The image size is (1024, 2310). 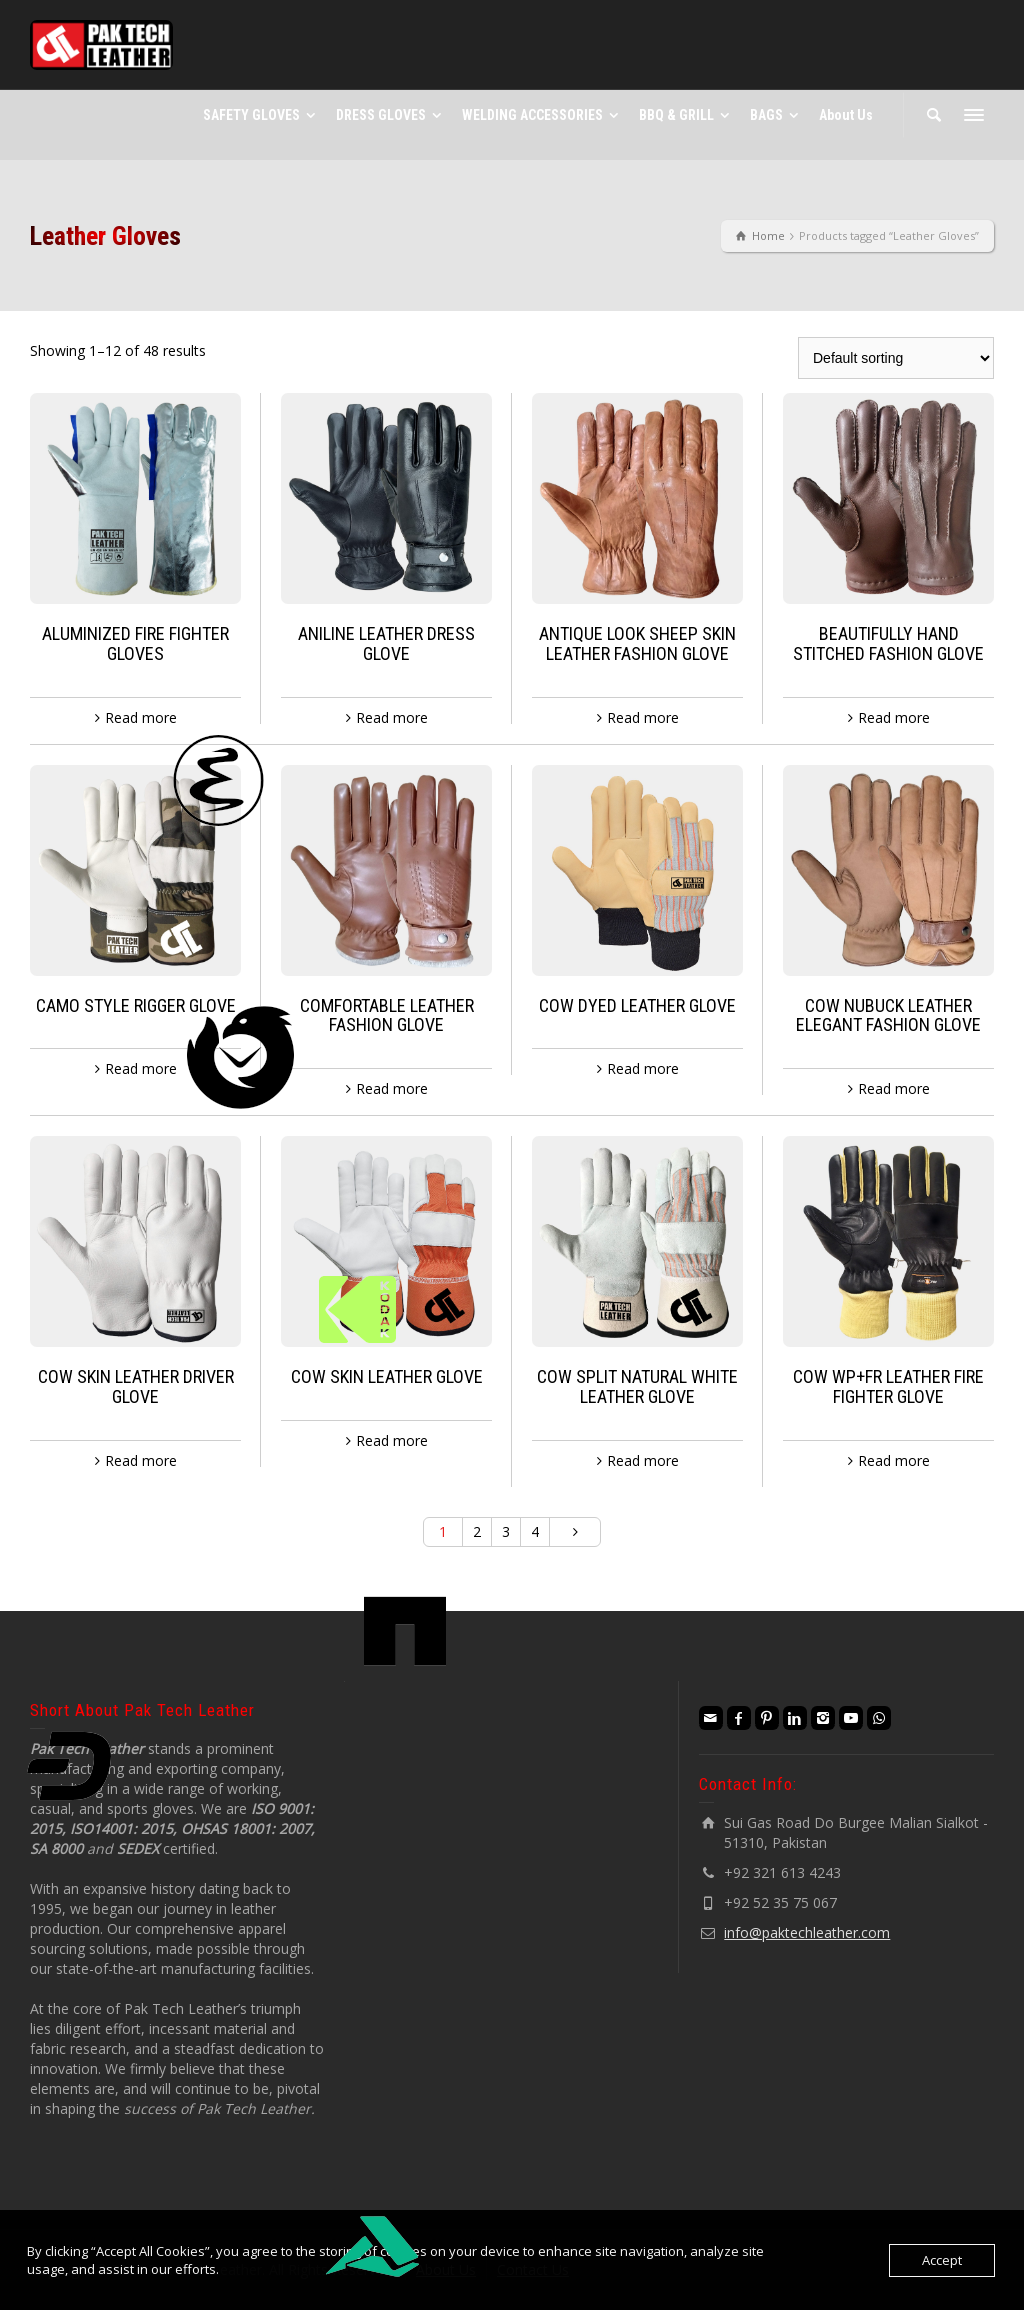 What do you see at coordinates (405, 1631) in the screenshot?
I see `NetApp company logo` at bounding box center [405, 1631].